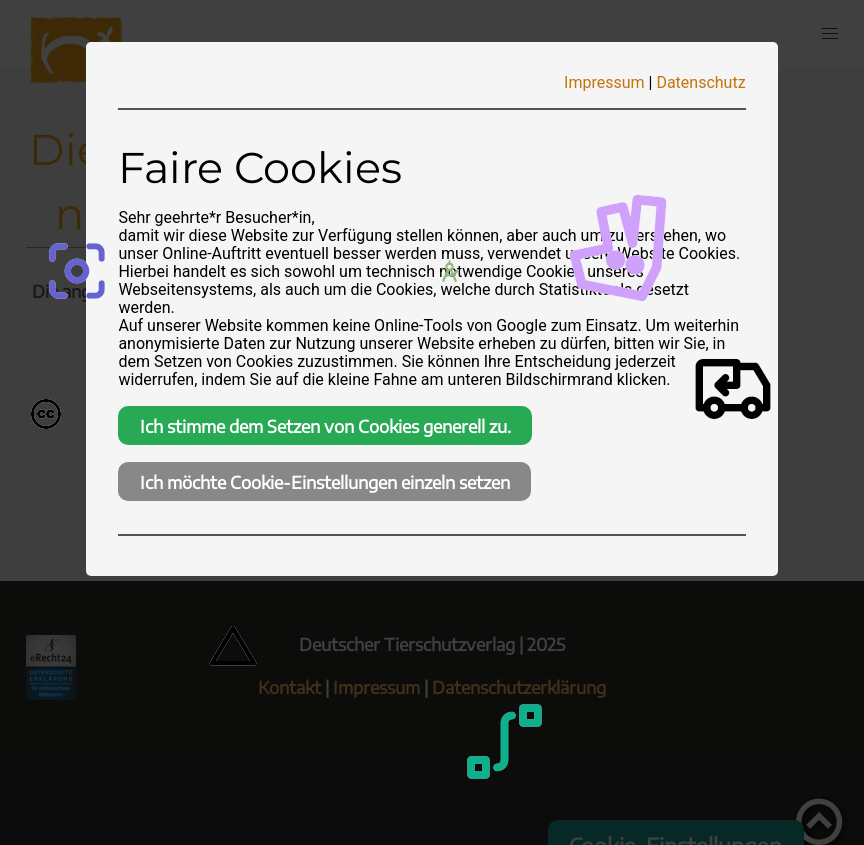  I want to click on indicates content is licensed under creative commons, so click(46, 414).